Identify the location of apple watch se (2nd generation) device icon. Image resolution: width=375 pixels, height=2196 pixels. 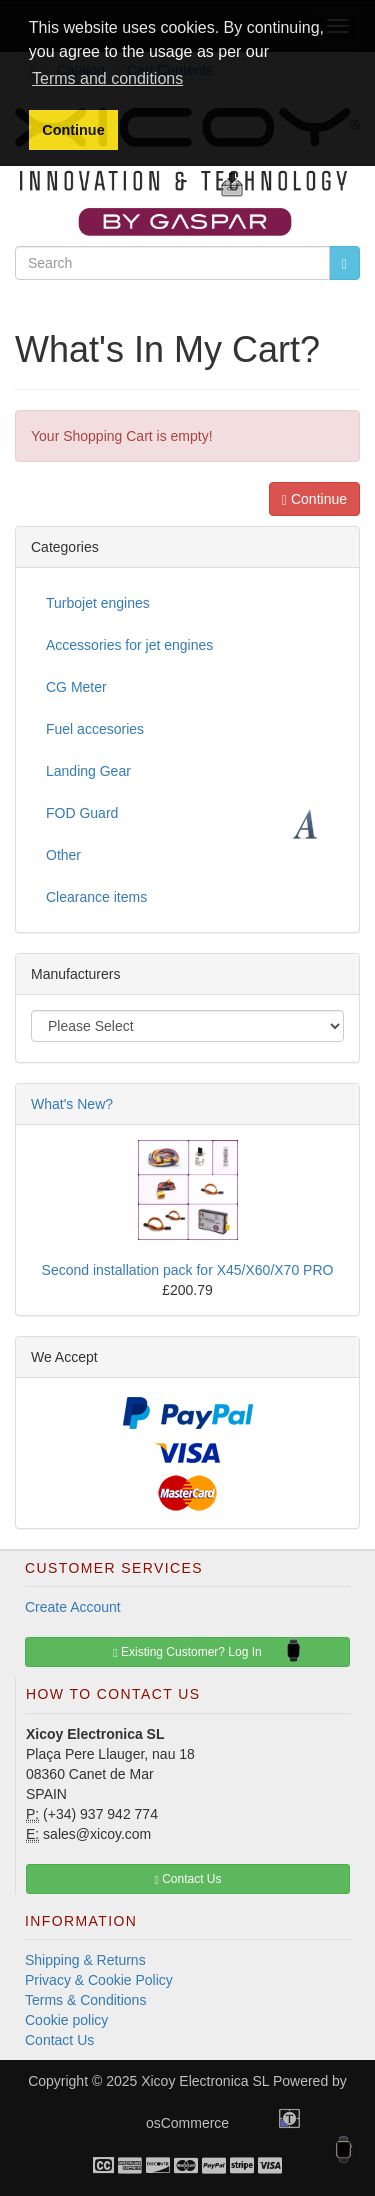
(293, 1650).